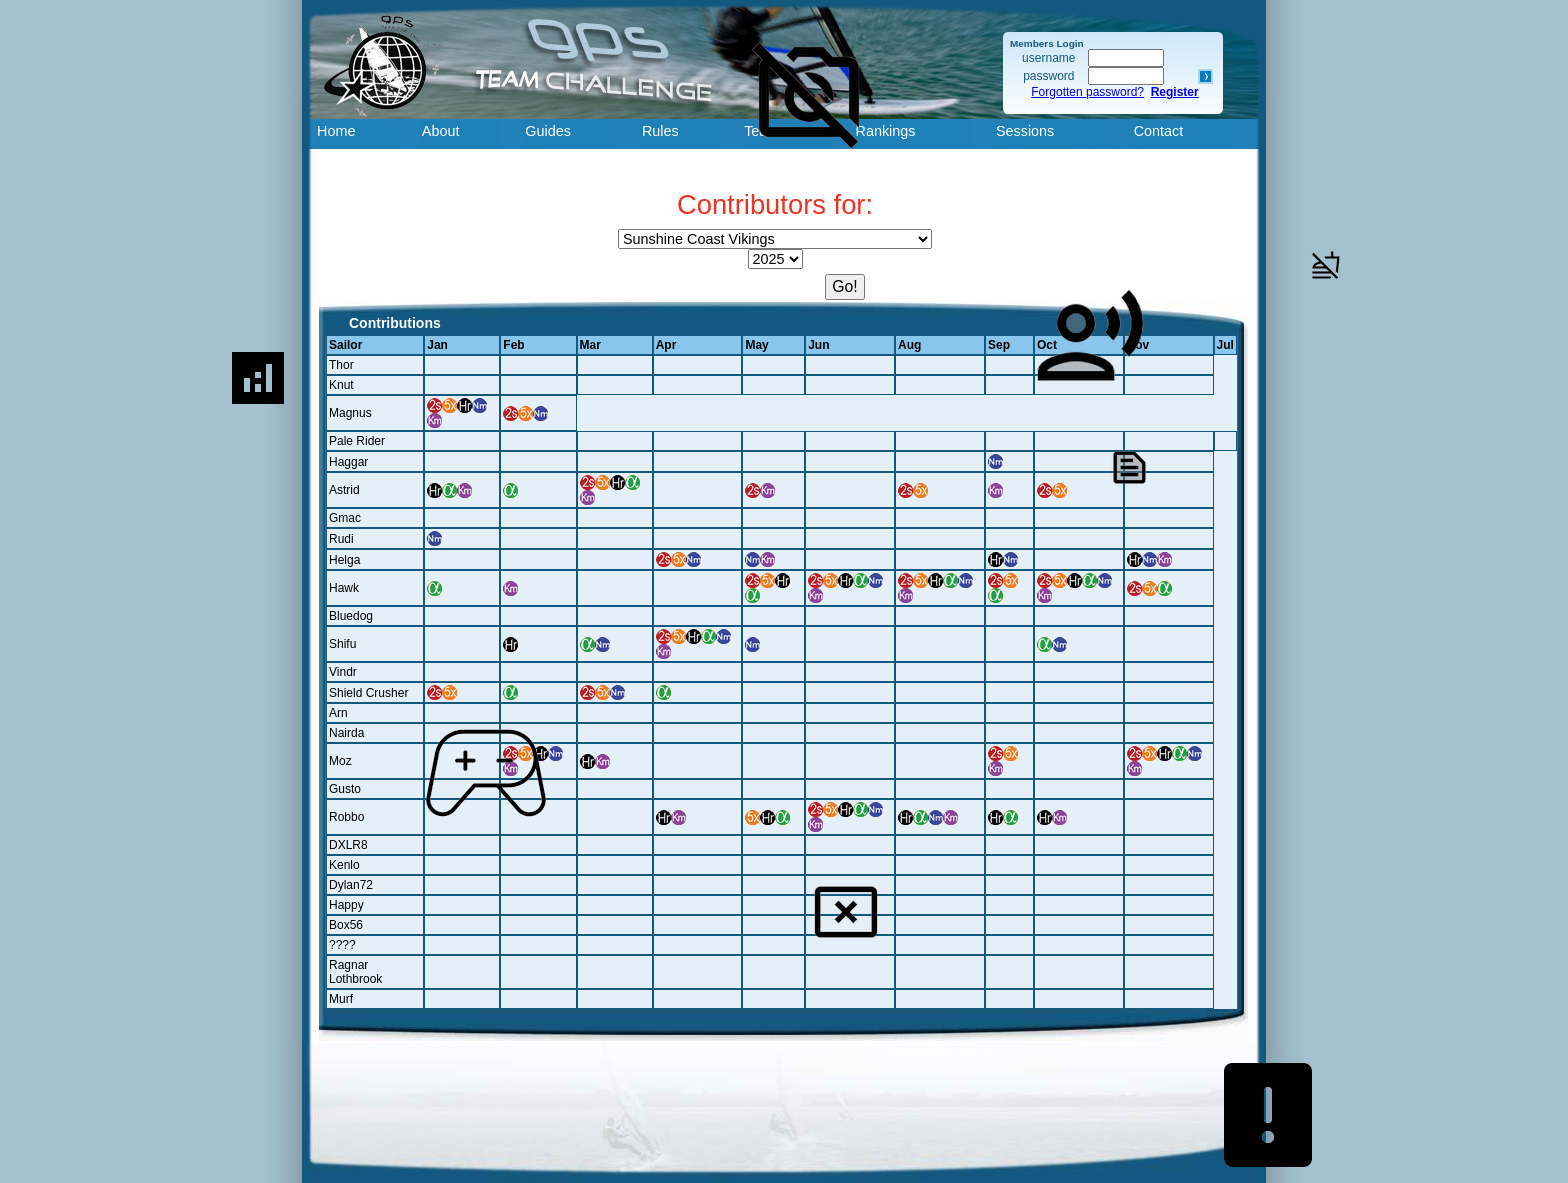 The height and width of the screenshot is (1183, 1568). What do you see at coordinates (809, 92) in the screenshot?
I see `photography not allowed in this area` at bounding box center [809, 92].